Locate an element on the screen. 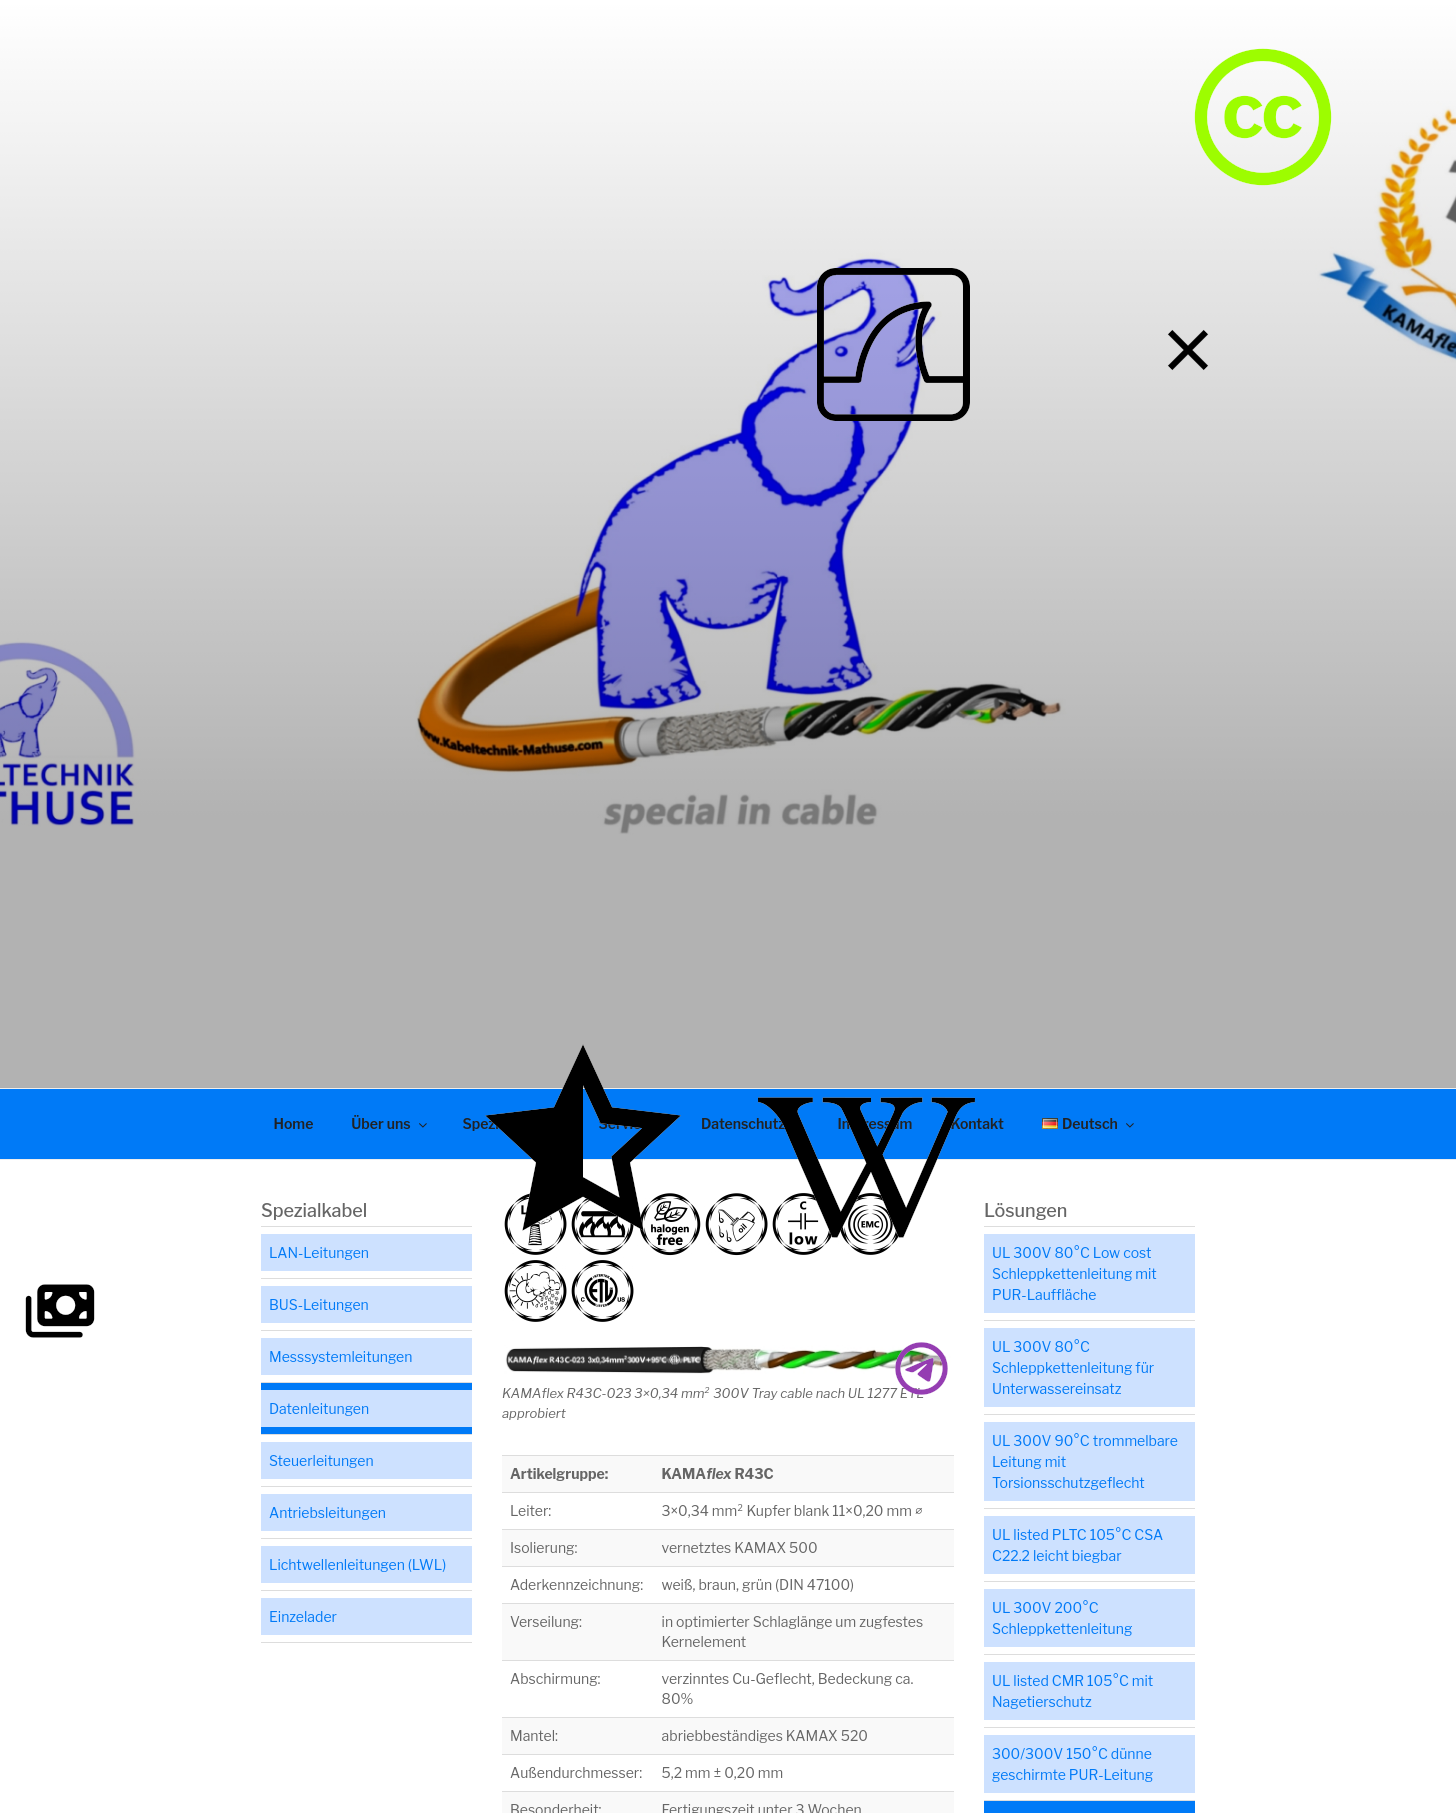  open Wikipedia is located at coordinates (866, 1167).